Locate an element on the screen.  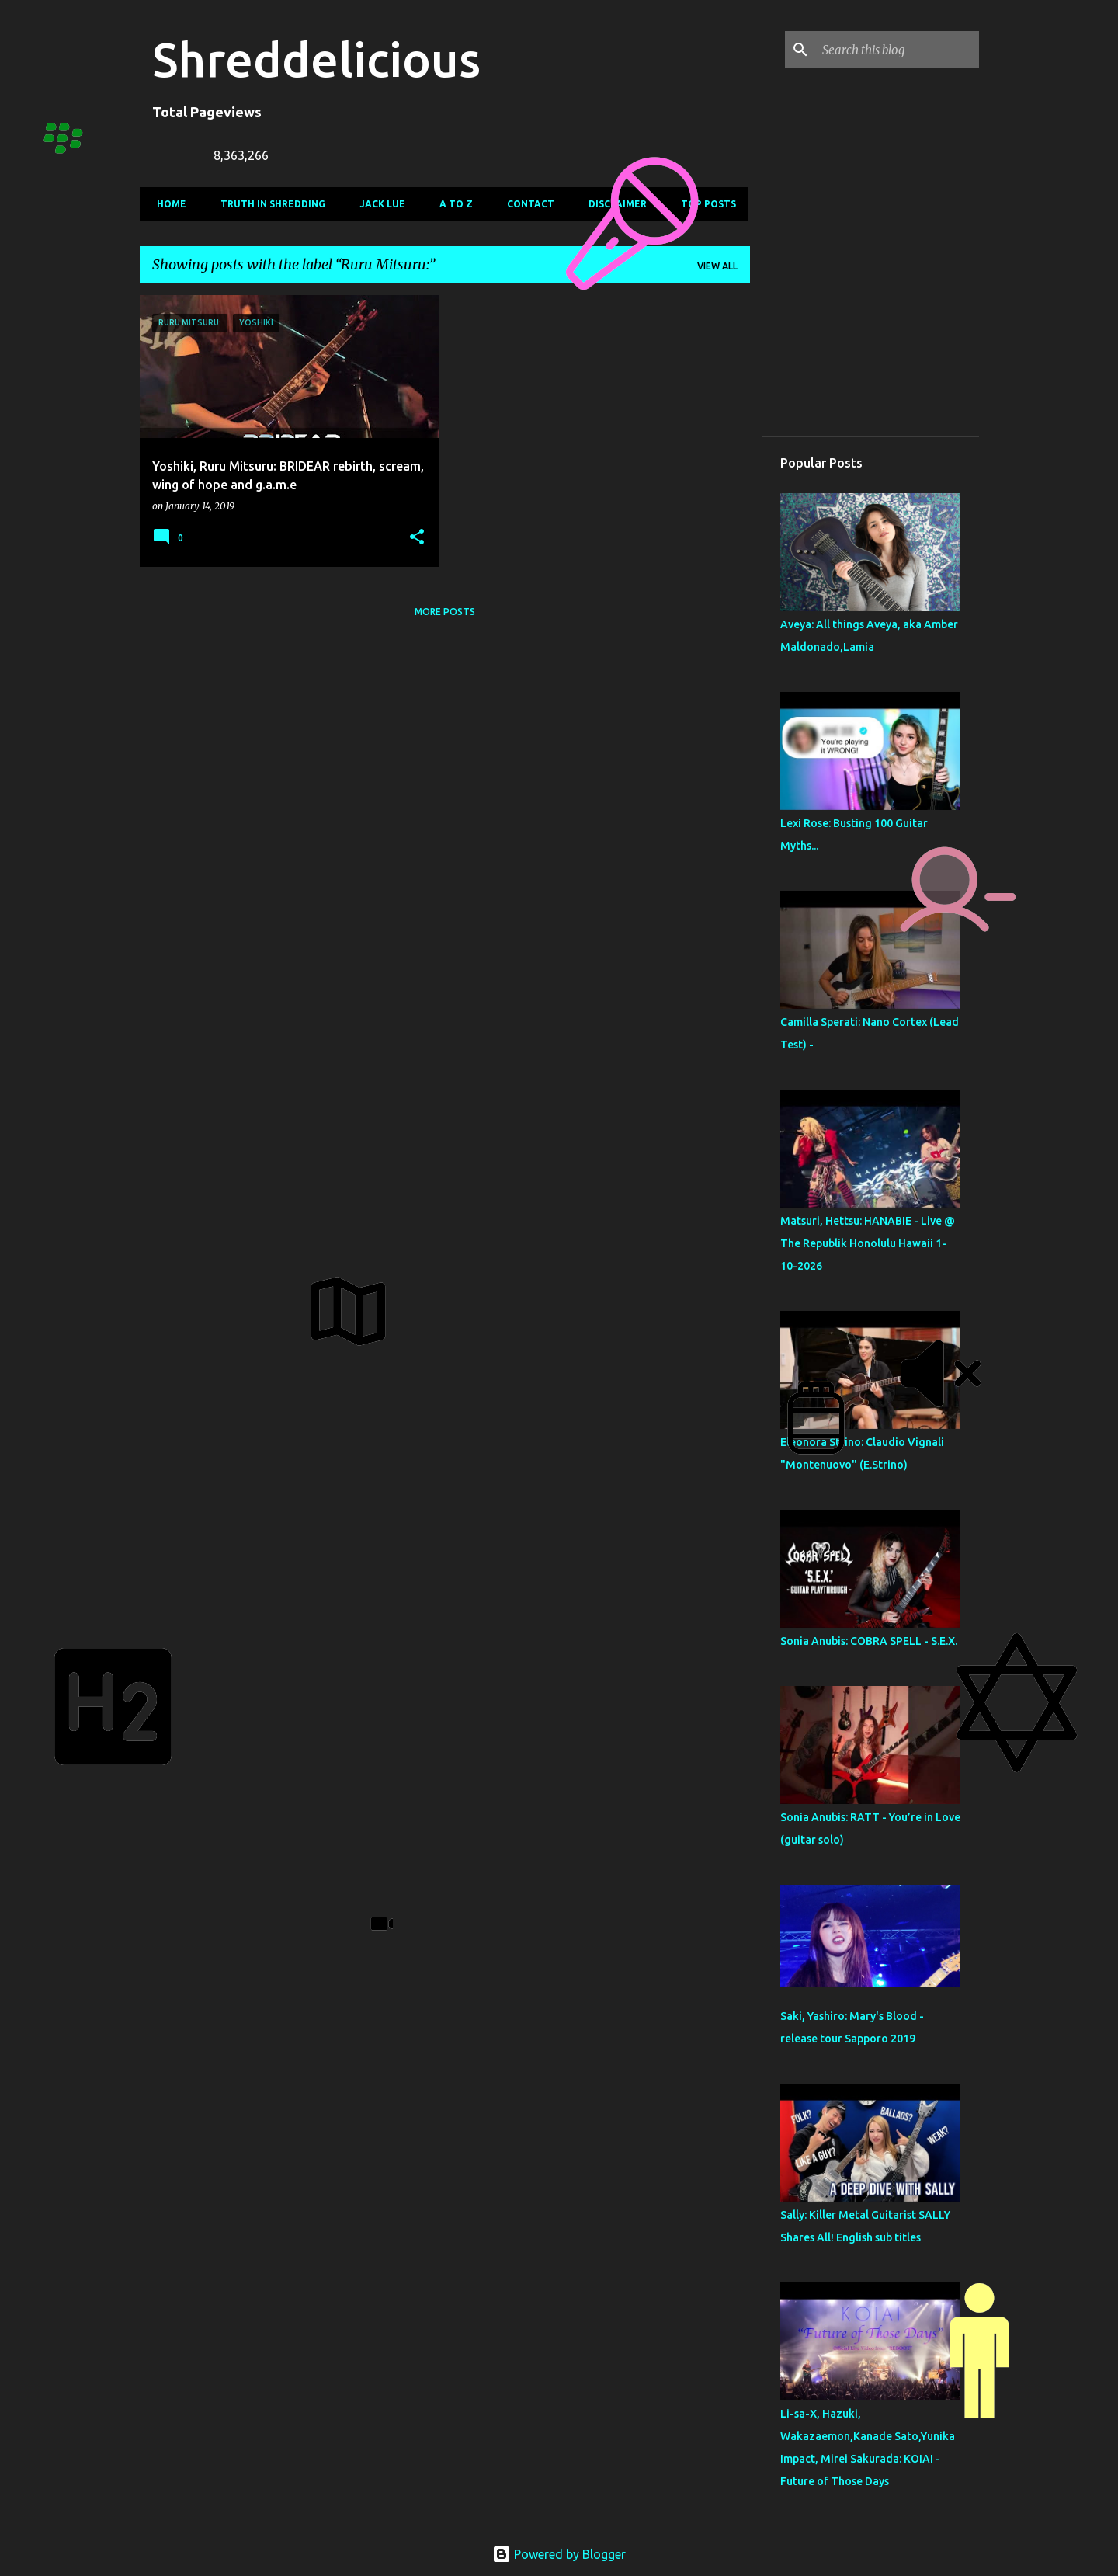
remove a user or contact is located at coordinates (954, 893).